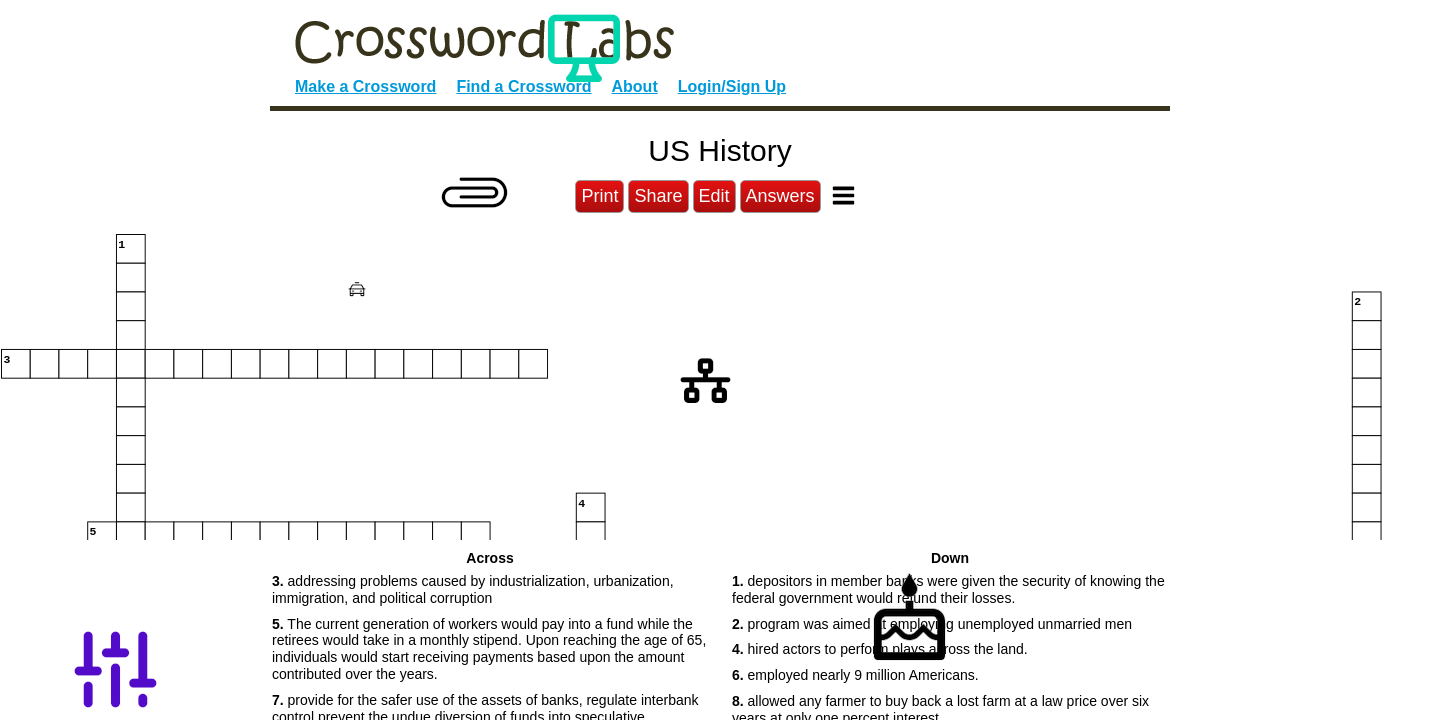 The width and height of the screenshot is (1440, 720). I want to click on view desktop version of site, so click(584, 46).